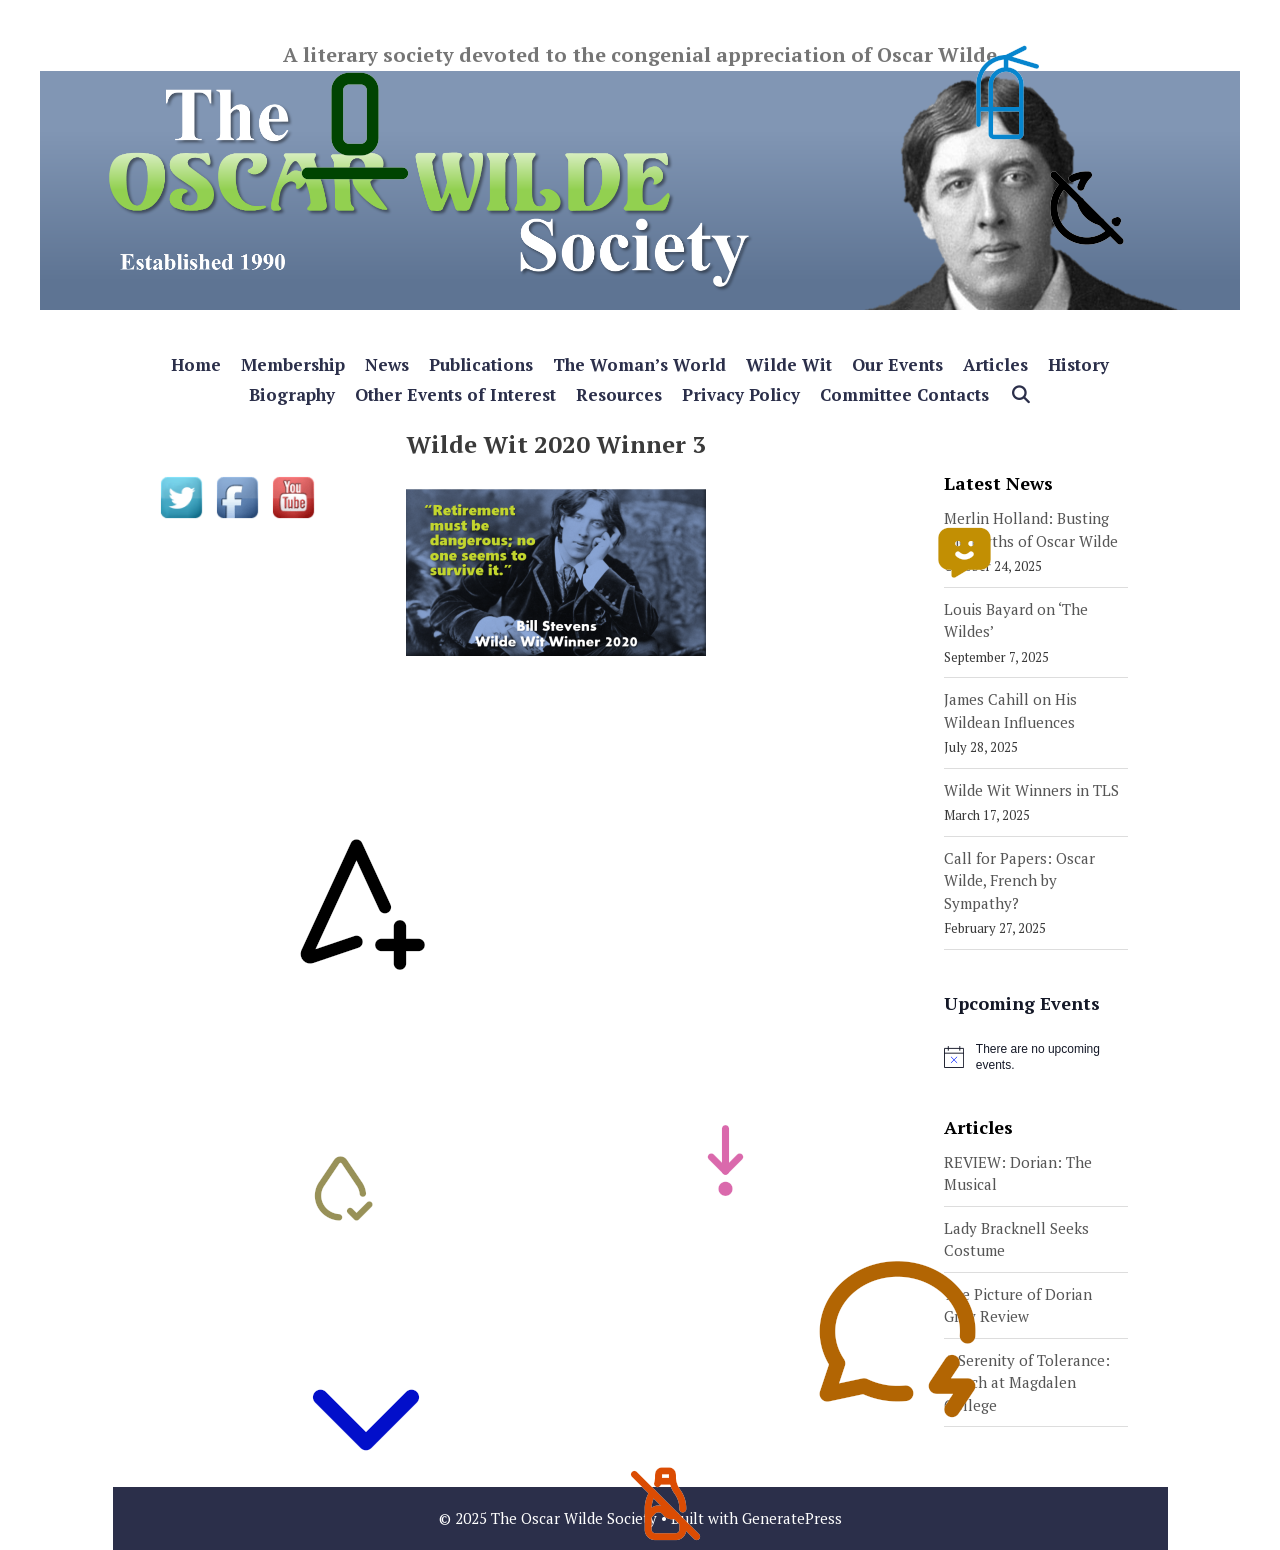 This screenshot has height=1550, width=1280. Describe the element at coordinates (665, 1505) in the screenshot. I see `indicates bottles are not permitted` at that location.